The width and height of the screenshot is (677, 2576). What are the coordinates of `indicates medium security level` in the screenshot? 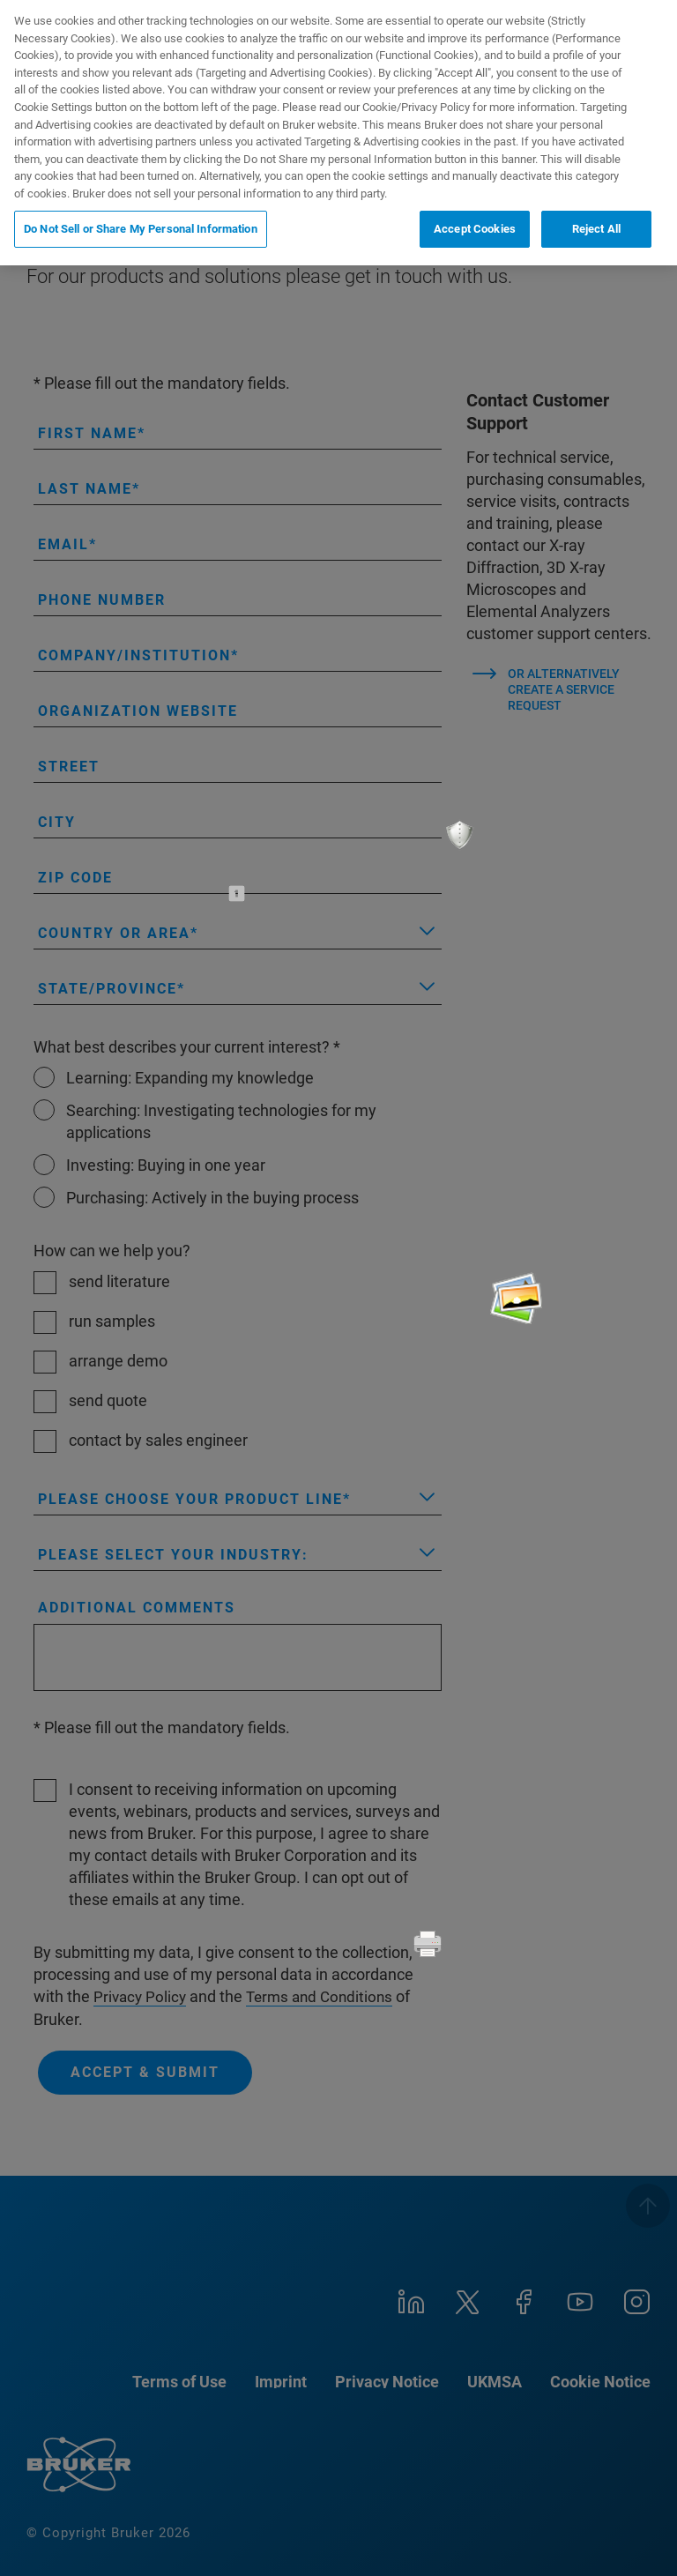 It's located at (459, 835).